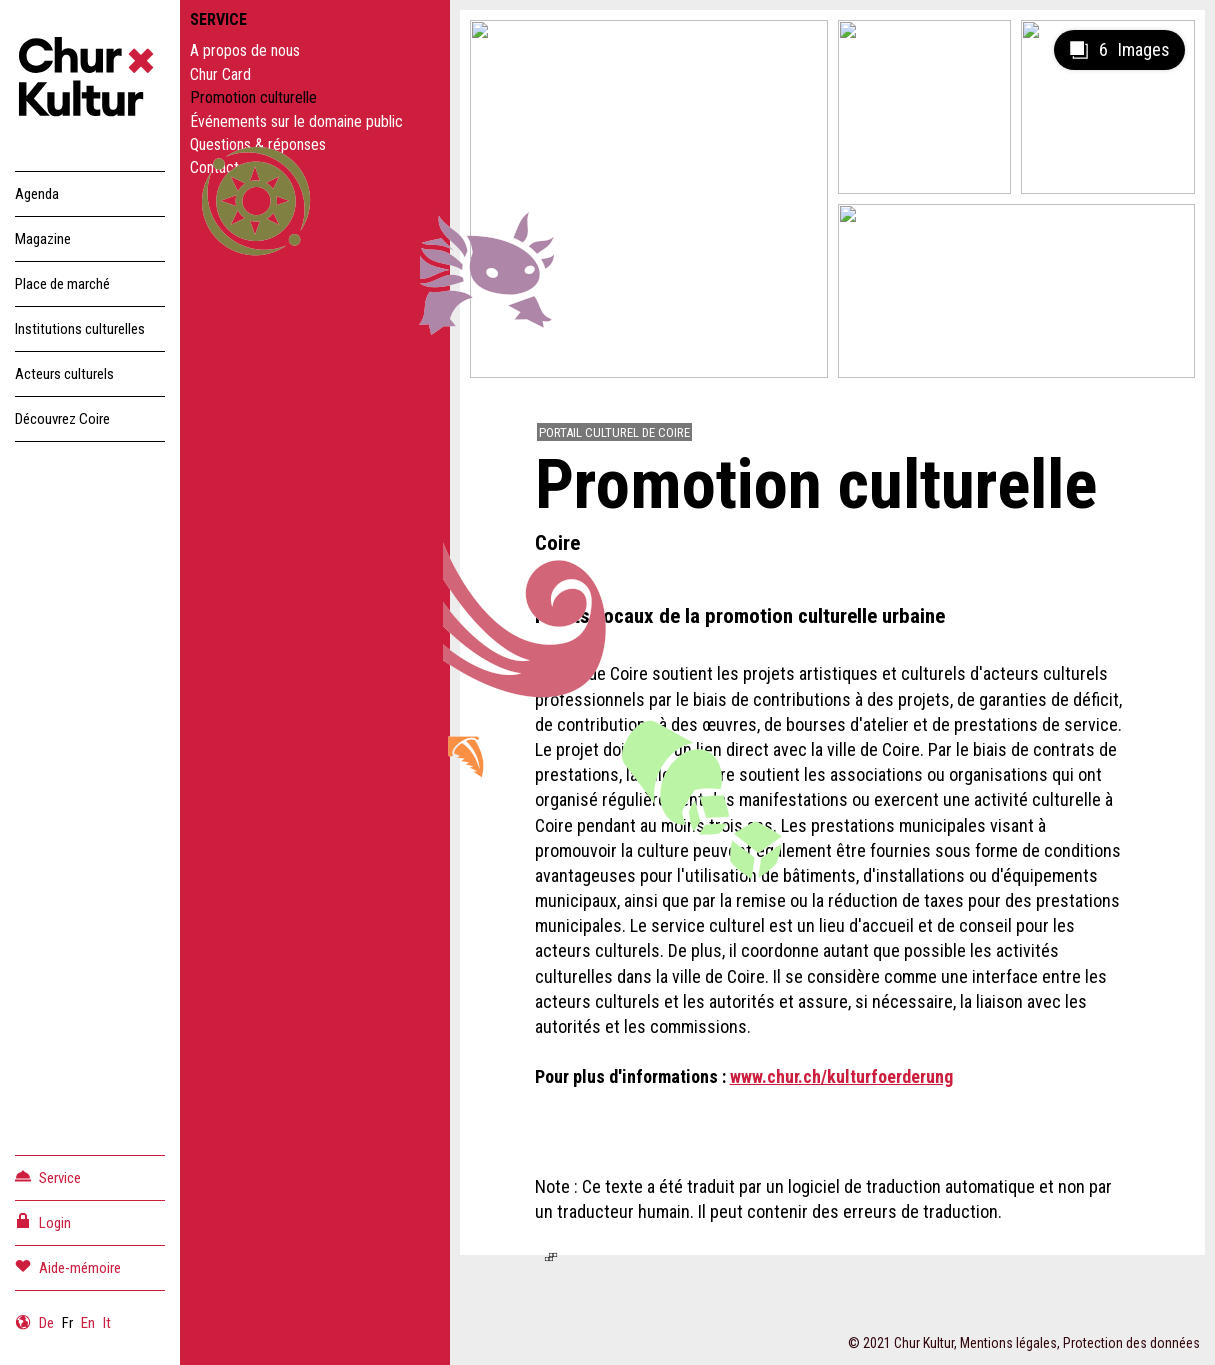 This screenshot has width=1215, height=1365. I want to click on roll the dice or randomize outcome, so click(702, 800).